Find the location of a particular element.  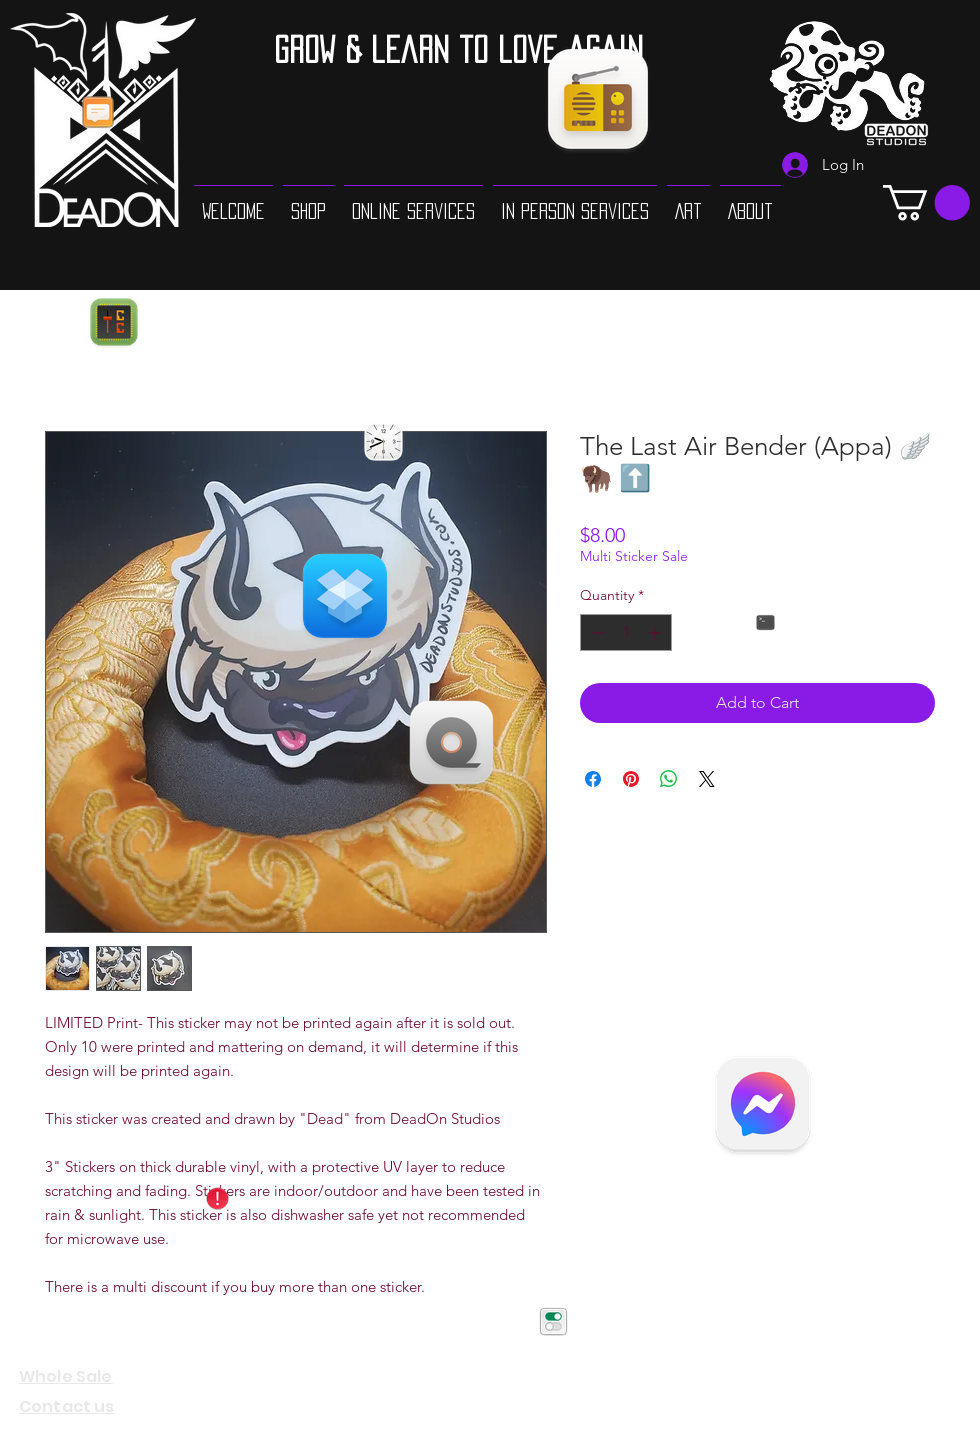

open messaging app is located at coordinates (98, 112).